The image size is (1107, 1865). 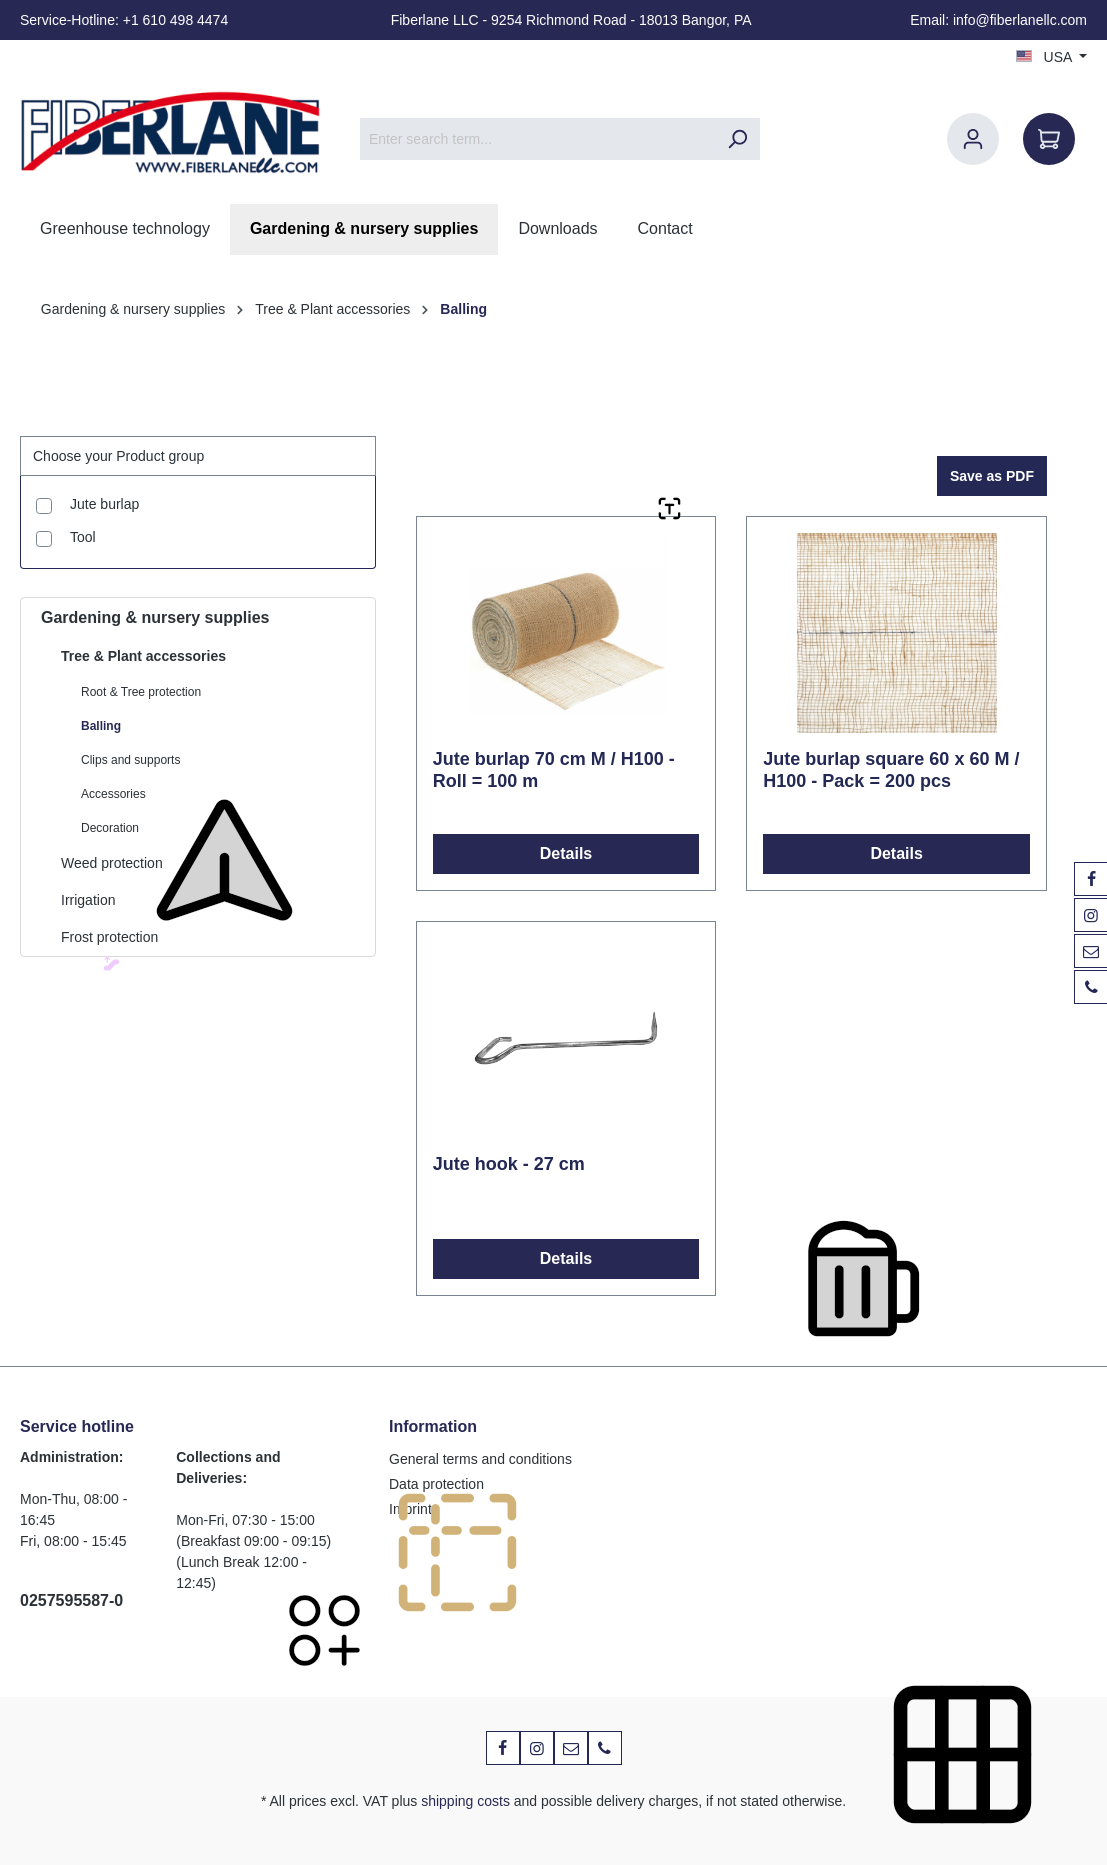 What do you see at coordinates (224, 862) in the screenshot?
I see `send a message` at bounding box center [224, 862].